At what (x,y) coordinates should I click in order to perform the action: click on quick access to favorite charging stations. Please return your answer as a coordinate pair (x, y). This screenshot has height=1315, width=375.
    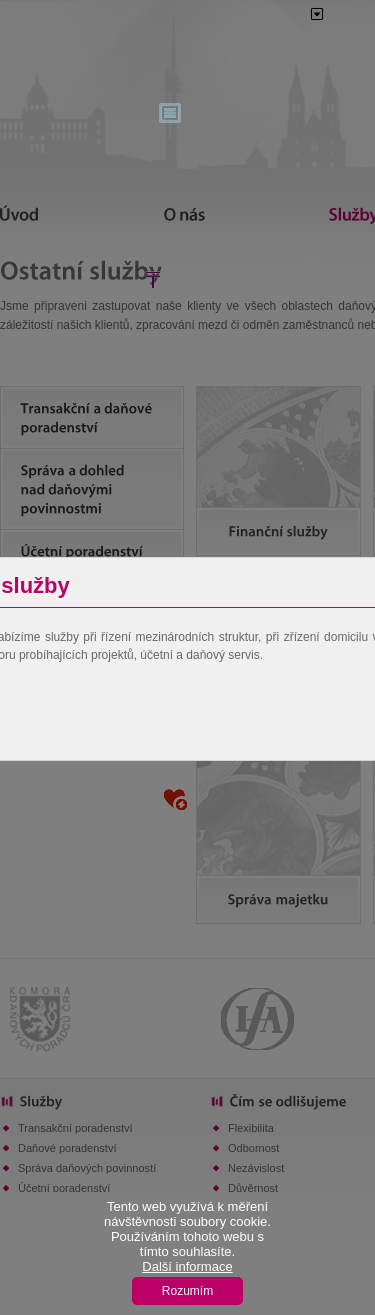
    Looking at the image, I should click on (175, 798).